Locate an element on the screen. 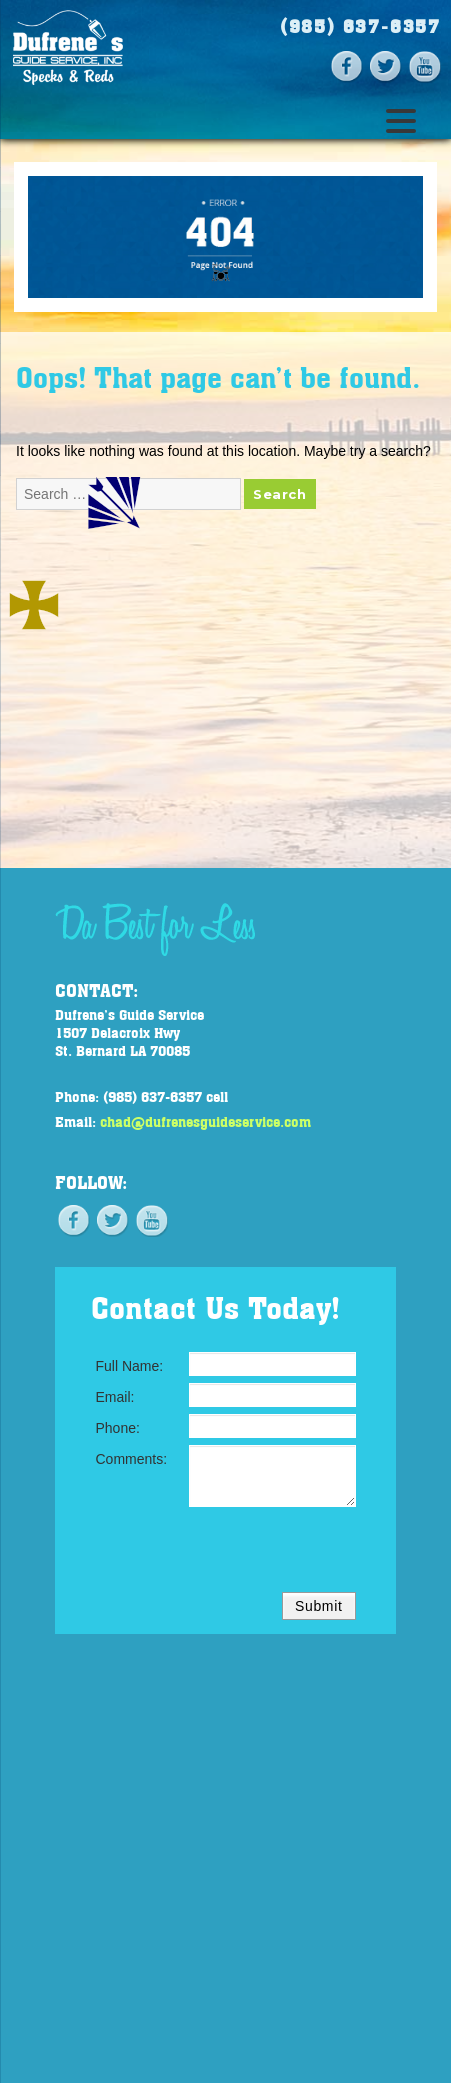 Image resolution: width=451 pixels, height=2083 pixels. access drum or percussion instruments is located at coordinates (221, 272).